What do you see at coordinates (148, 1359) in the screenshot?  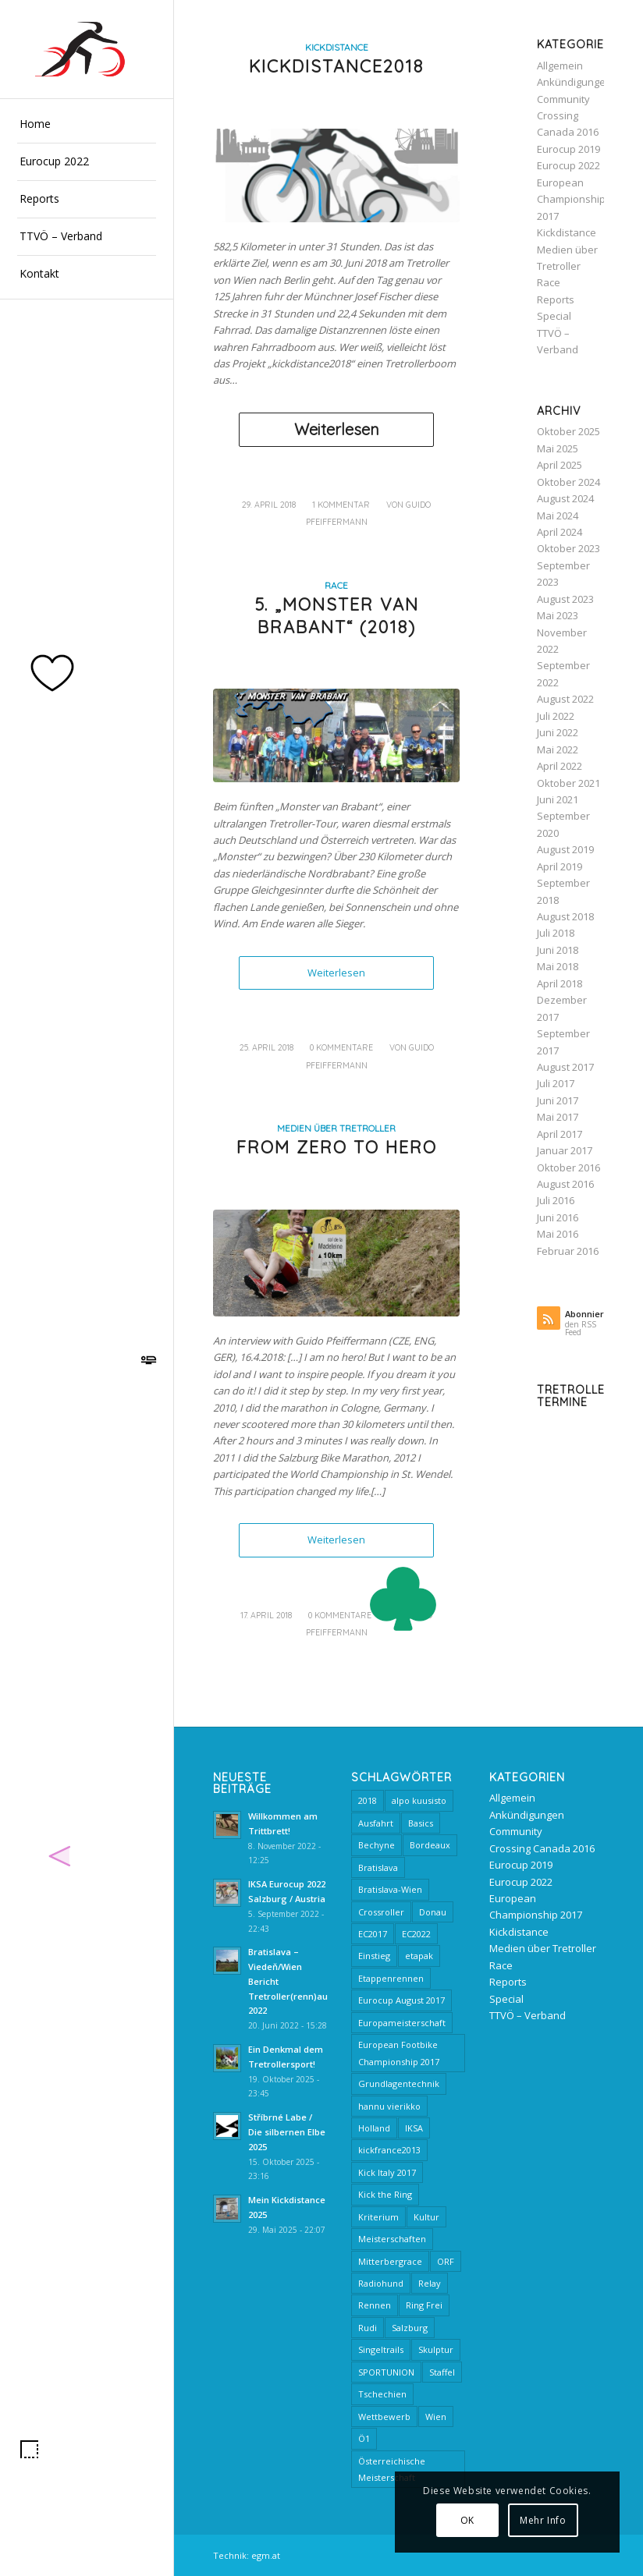 I see `select flat bed seat option for flight` at bounding box center [148, 1359].